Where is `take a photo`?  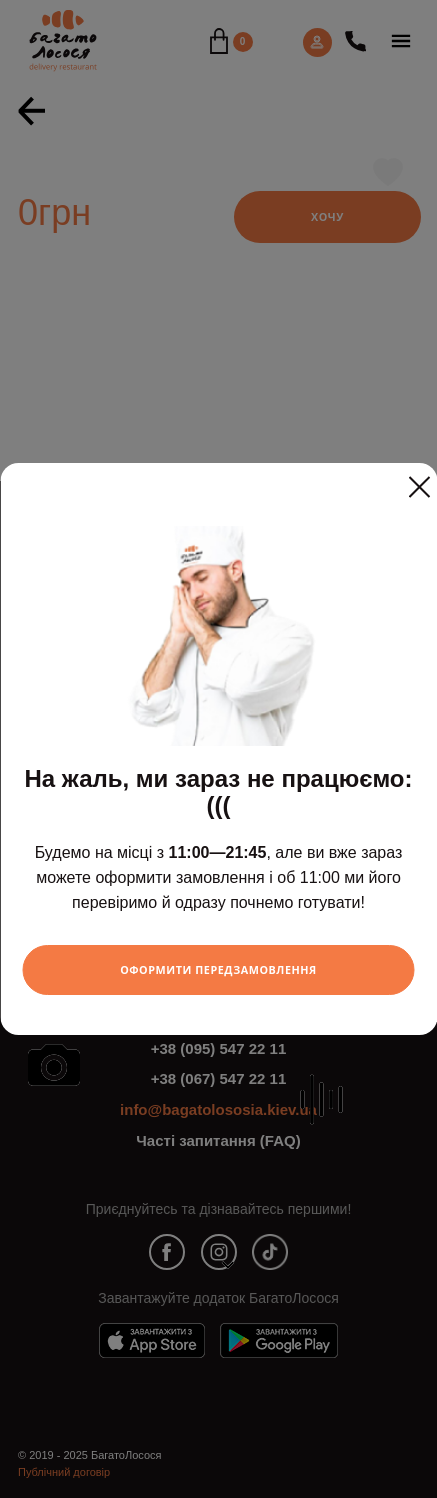
take a photo is located at coordinates (54, 1065).